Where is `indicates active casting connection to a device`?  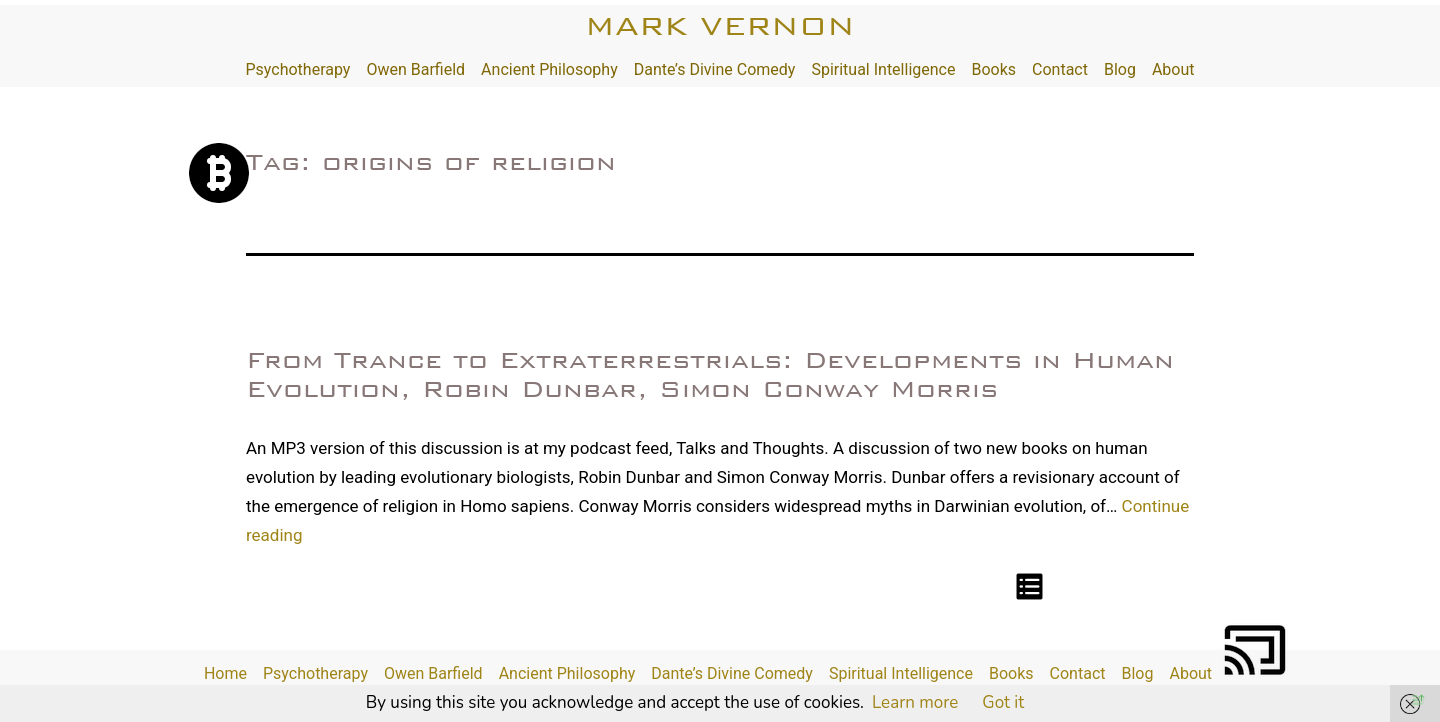
indicates active casting connection to a device is located at coordinates (1255, 650).